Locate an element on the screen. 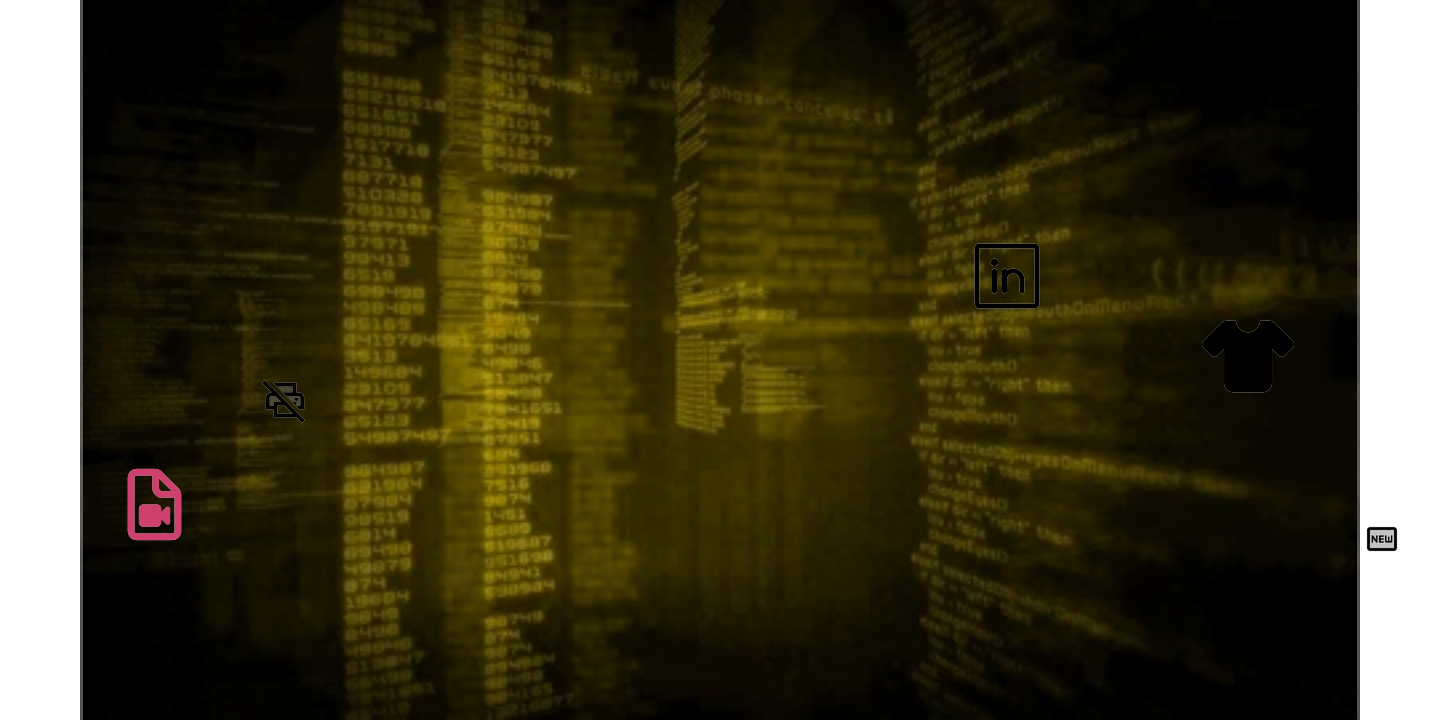 Image resolution: width=1440 pixels, height=720 pixels. printing is disabled or unavailable is located at coordinates (285, 400).